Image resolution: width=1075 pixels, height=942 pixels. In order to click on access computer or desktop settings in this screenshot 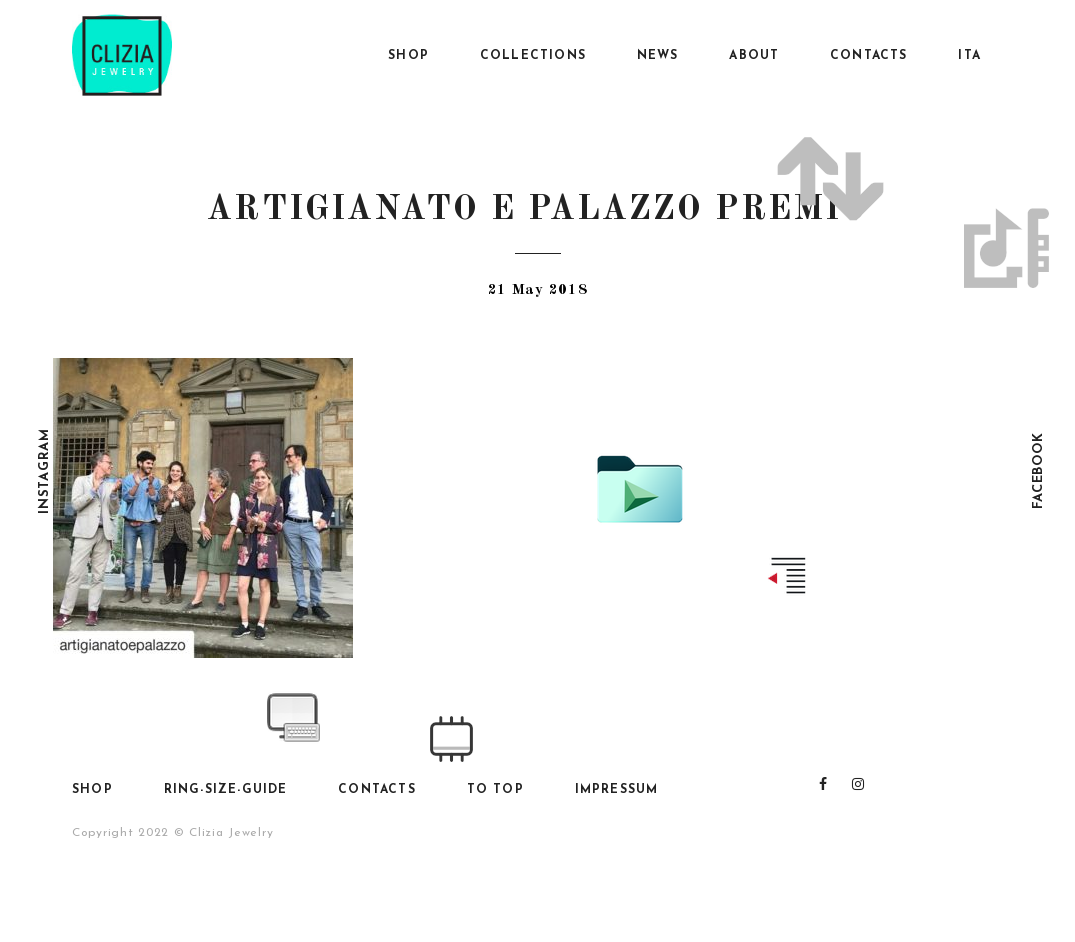, I will do `click(293, 717)`.